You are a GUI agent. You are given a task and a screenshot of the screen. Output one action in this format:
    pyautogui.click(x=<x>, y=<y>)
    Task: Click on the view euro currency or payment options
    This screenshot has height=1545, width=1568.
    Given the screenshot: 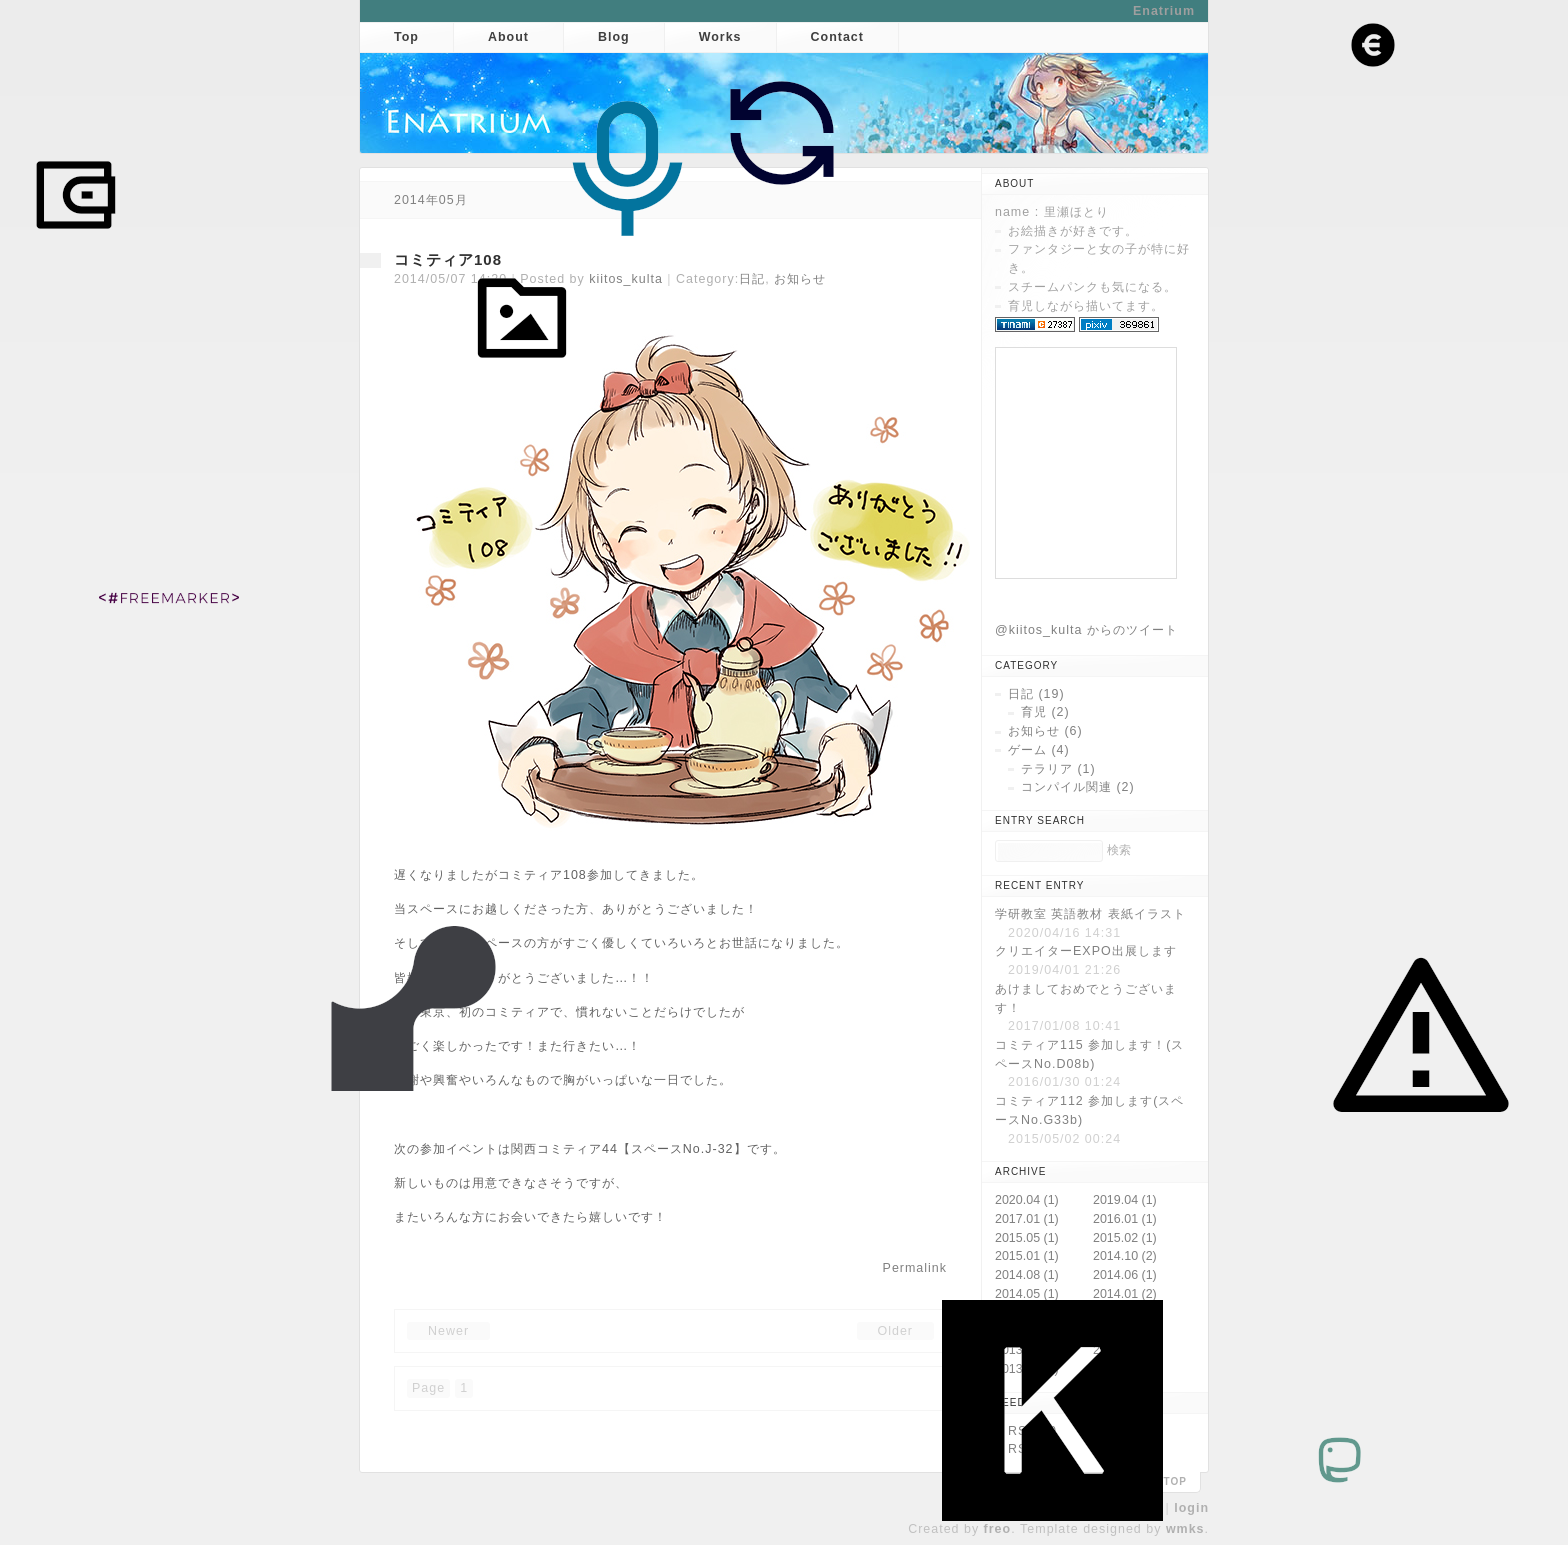 What is the action you would take?
    pyautogui.click(x=1373, y=45)
    